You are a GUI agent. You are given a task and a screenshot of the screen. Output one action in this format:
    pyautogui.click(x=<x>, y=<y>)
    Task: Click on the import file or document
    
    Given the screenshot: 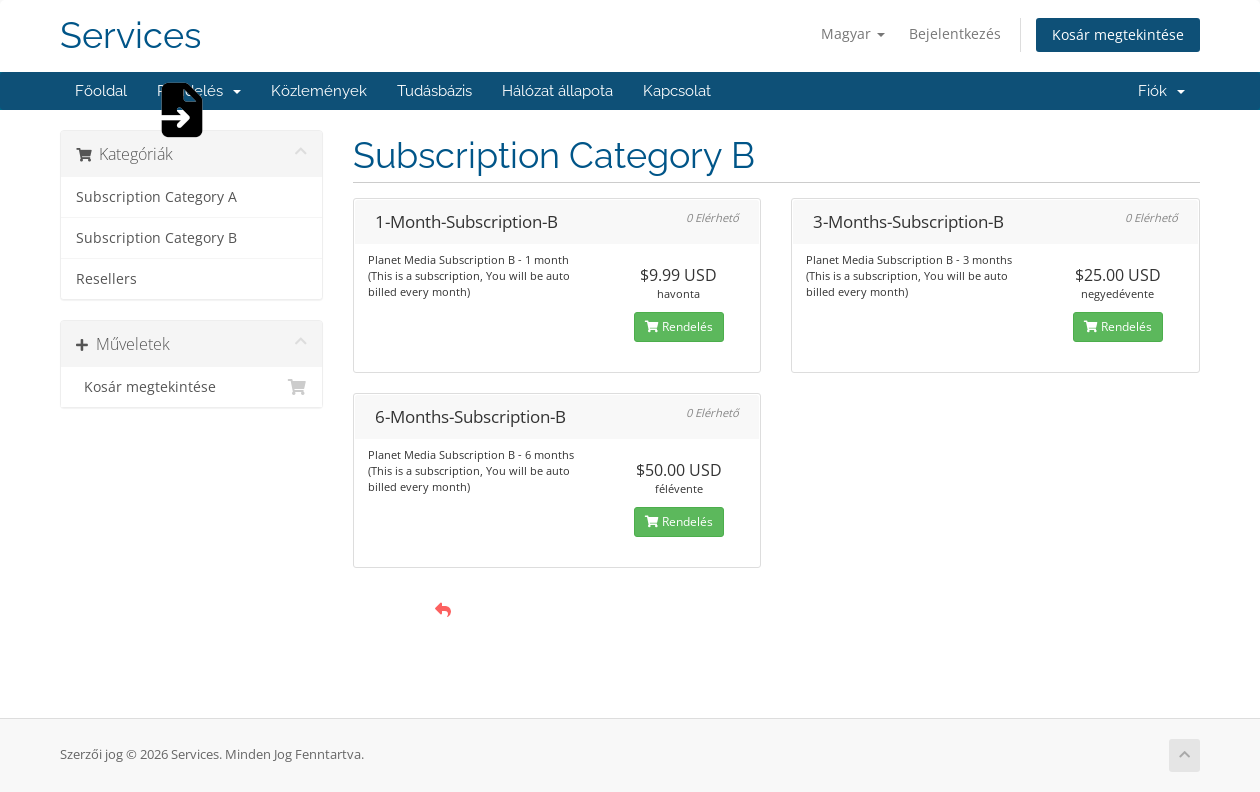 What is the action you would take?
    pyautogui.click(x=182, y=110)
    